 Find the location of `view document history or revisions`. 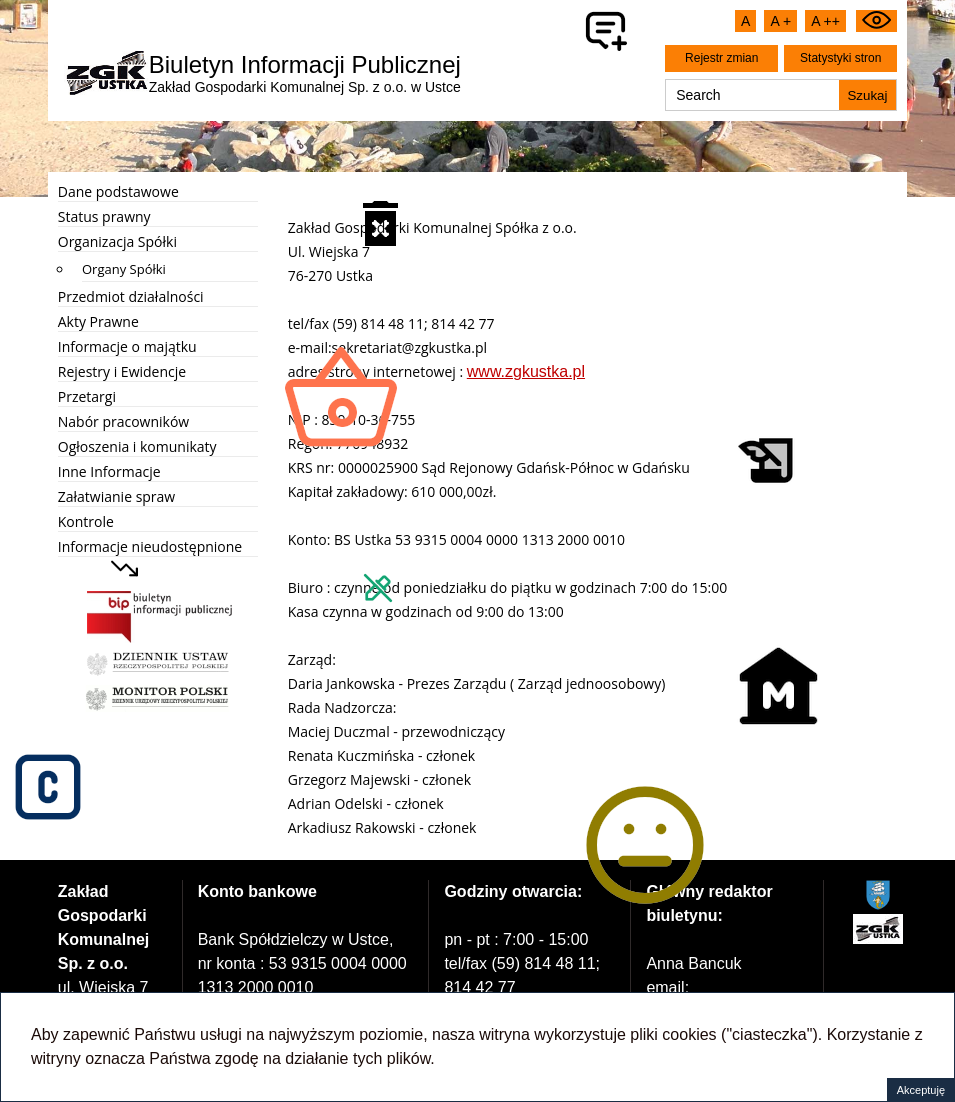

view document history or revisions is located at coordinates (767, 460).